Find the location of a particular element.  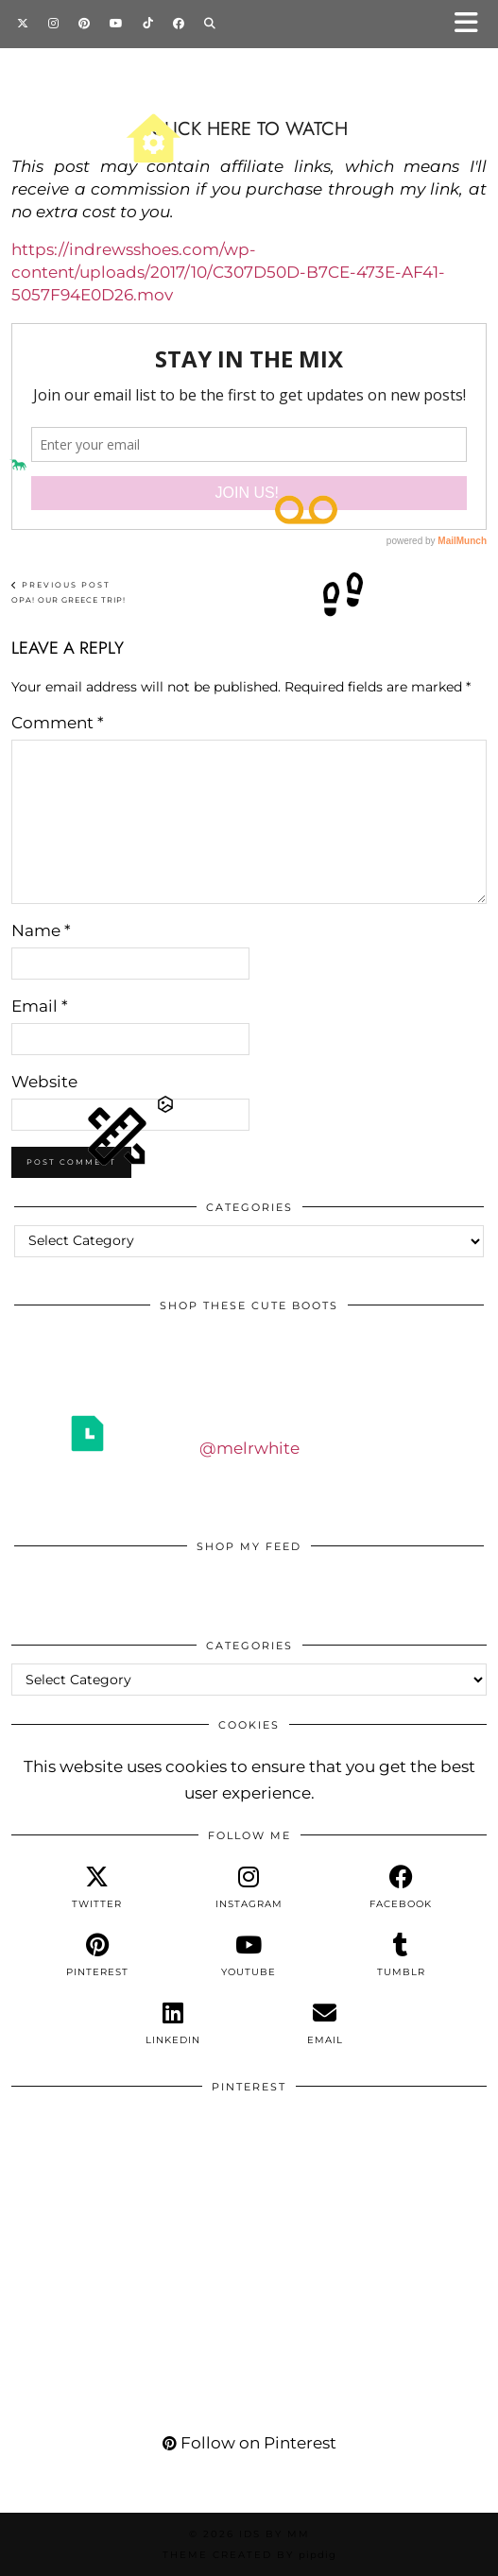

access home or house settings is located at coordinates (153, 140).